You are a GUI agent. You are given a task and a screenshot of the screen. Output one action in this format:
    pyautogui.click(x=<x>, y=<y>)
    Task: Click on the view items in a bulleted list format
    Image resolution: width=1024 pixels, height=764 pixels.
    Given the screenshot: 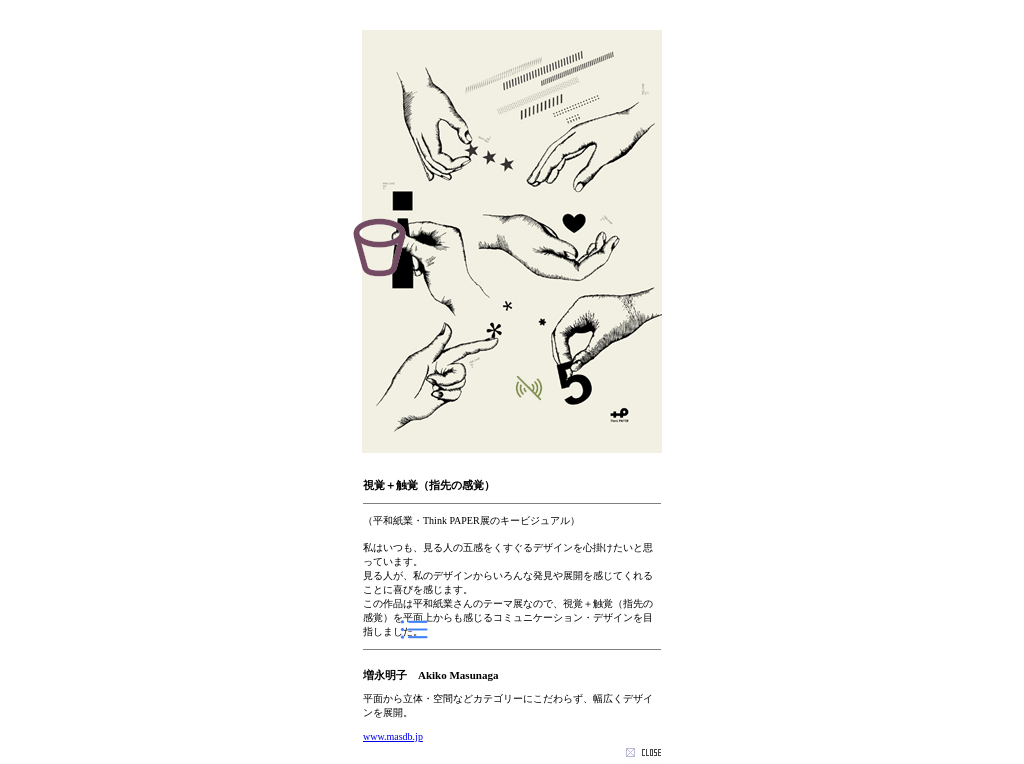 What is the action you would take?
    pyautogui.click(x=414, y=629)
    